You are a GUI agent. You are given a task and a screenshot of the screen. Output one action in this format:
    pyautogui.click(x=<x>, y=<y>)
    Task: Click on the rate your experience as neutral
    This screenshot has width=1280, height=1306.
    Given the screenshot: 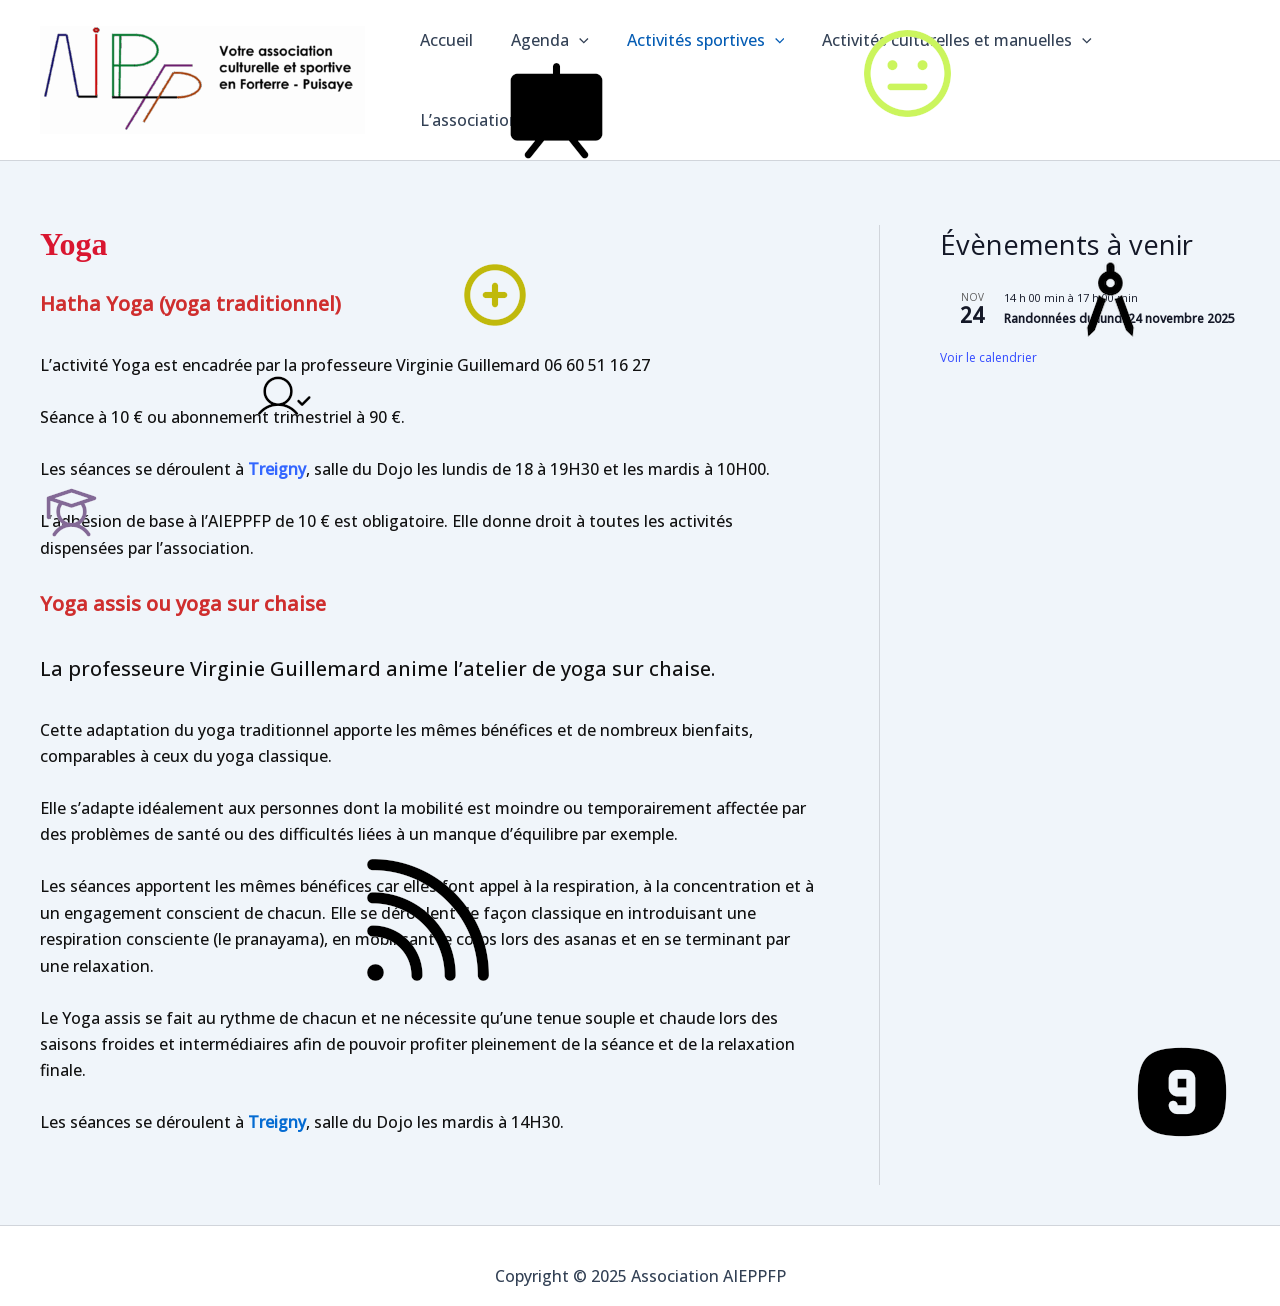 What is the action you would take?
    pyautogui.click(x=907, y=73)
    